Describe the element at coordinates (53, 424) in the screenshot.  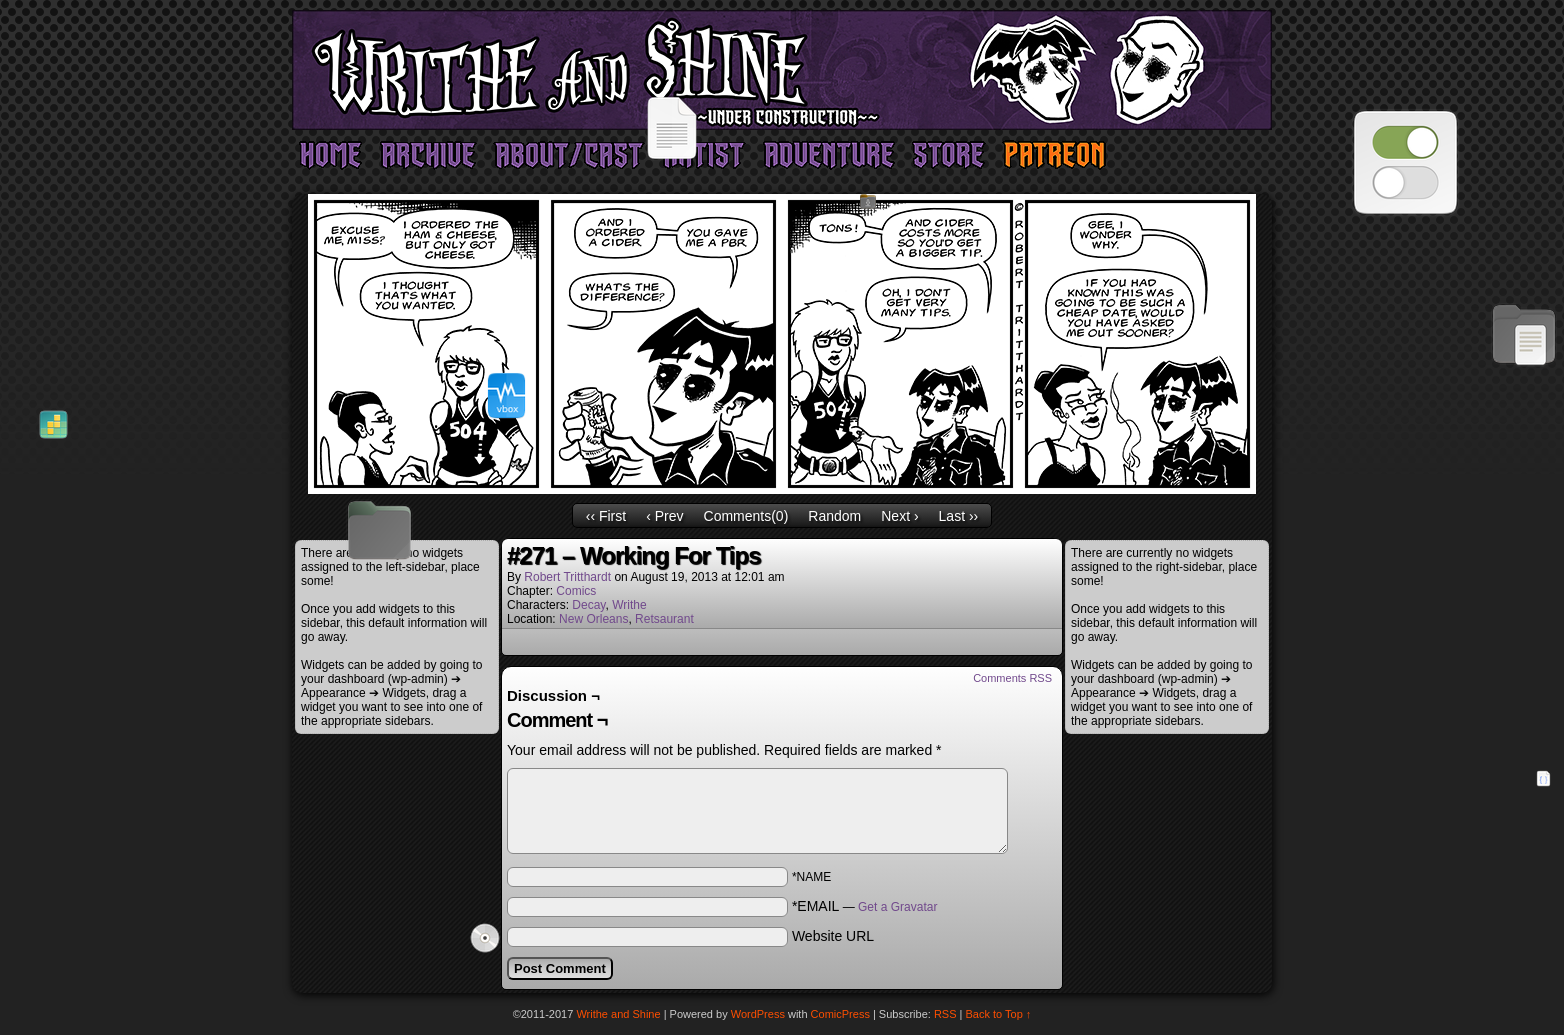
I see `launch quadrapassel tetris-style puzzle game` at that location.